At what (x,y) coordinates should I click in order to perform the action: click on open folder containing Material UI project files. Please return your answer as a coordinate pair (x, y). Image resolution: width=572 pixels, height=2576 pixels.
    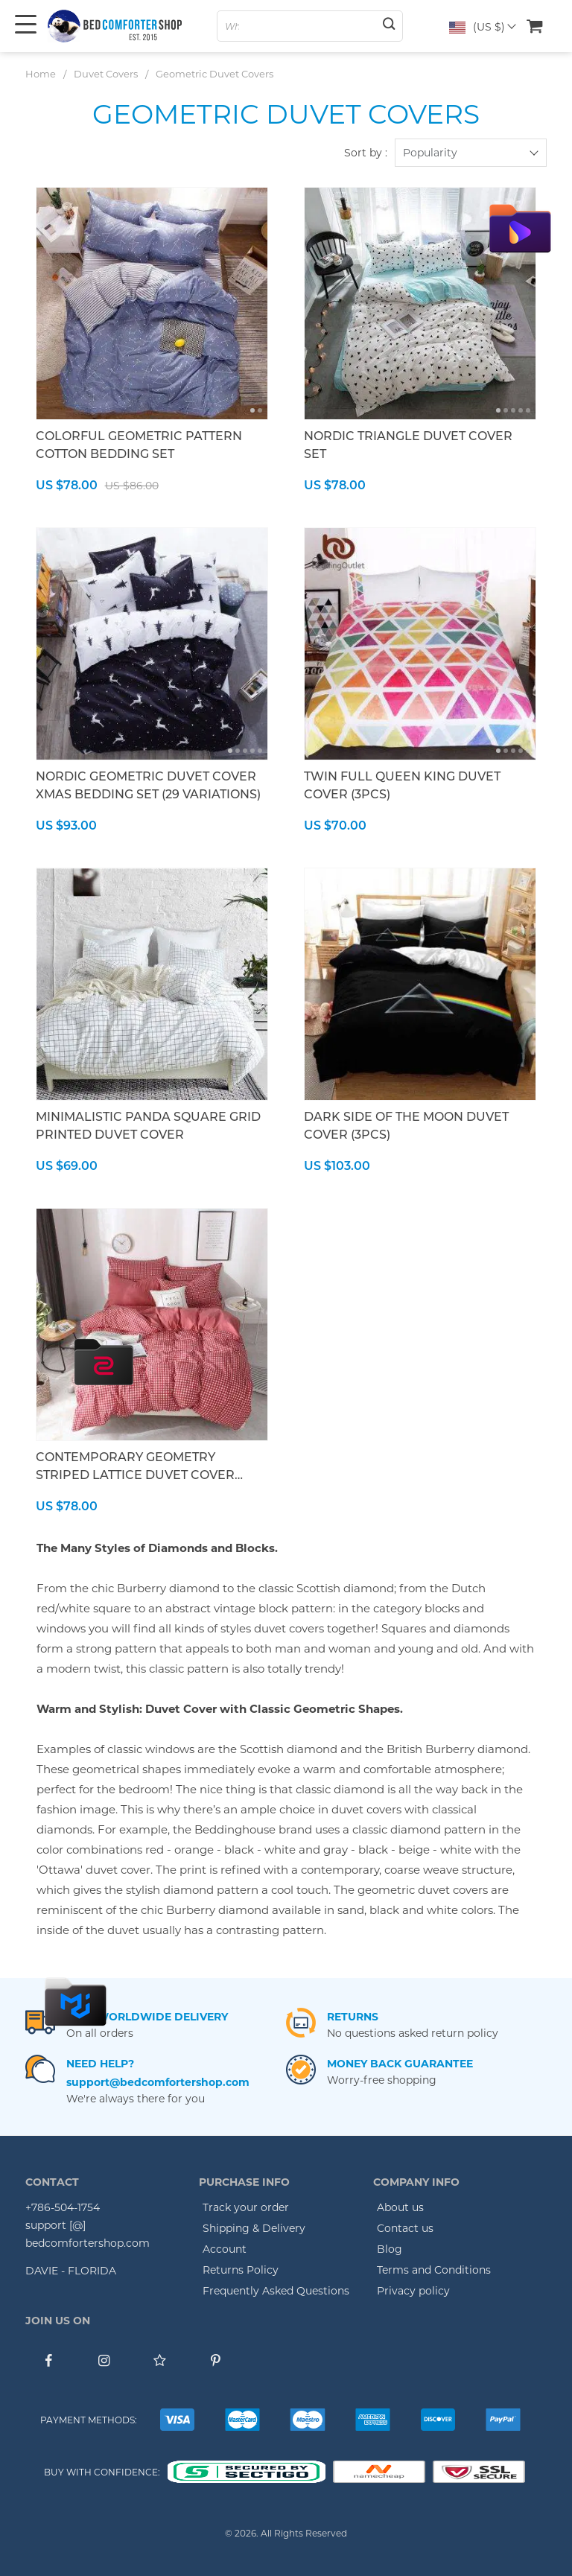
    Looking at the image, I should click on (75, 2003).